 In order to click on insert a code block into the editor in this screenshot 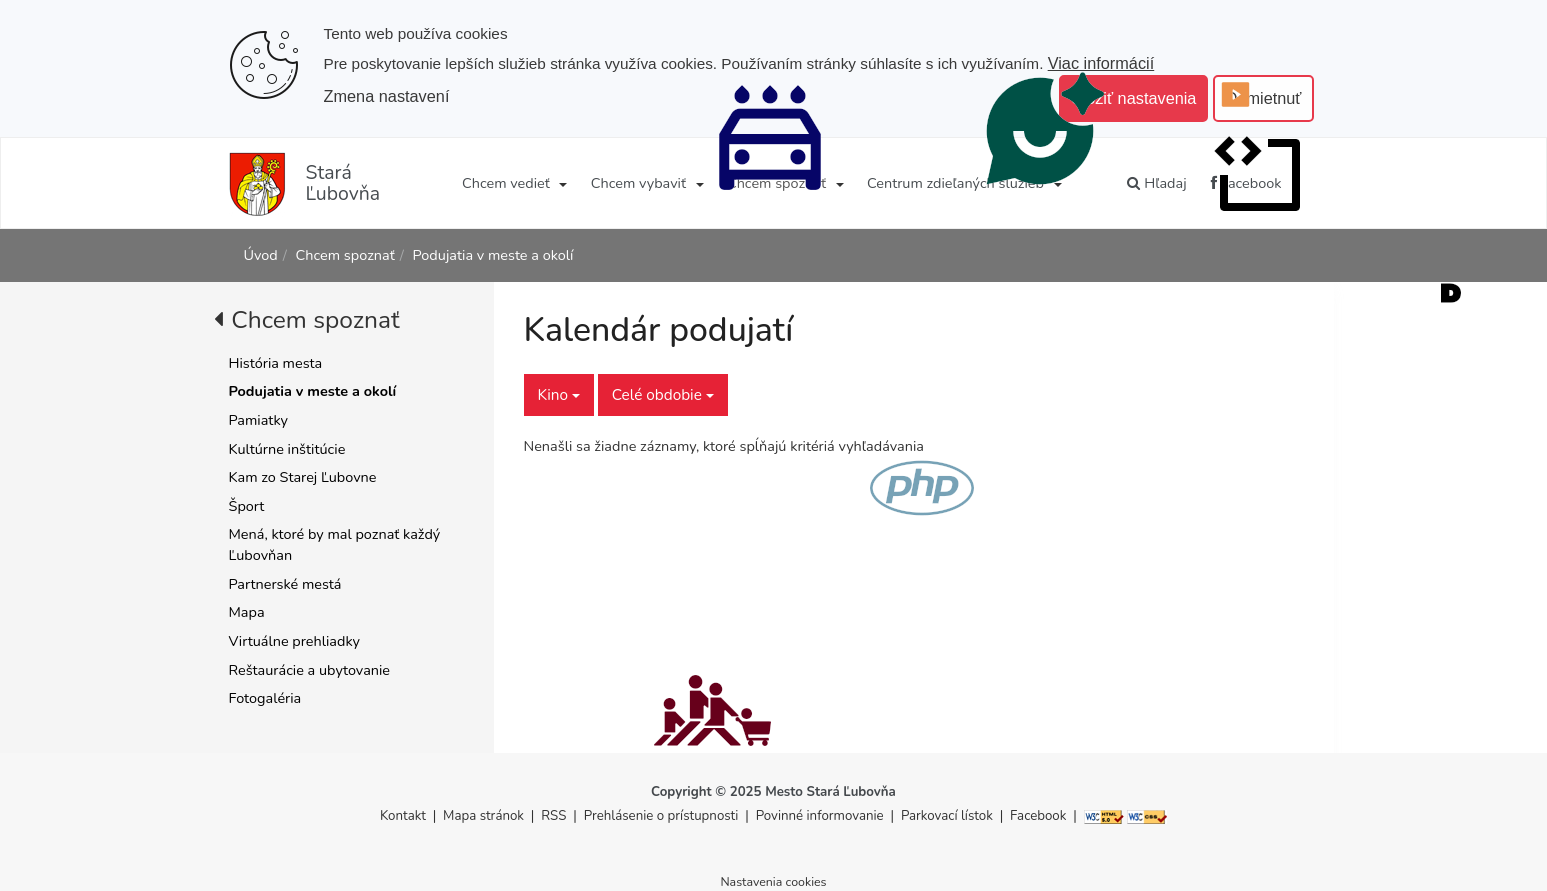, I will do `click(1260, 175)`.